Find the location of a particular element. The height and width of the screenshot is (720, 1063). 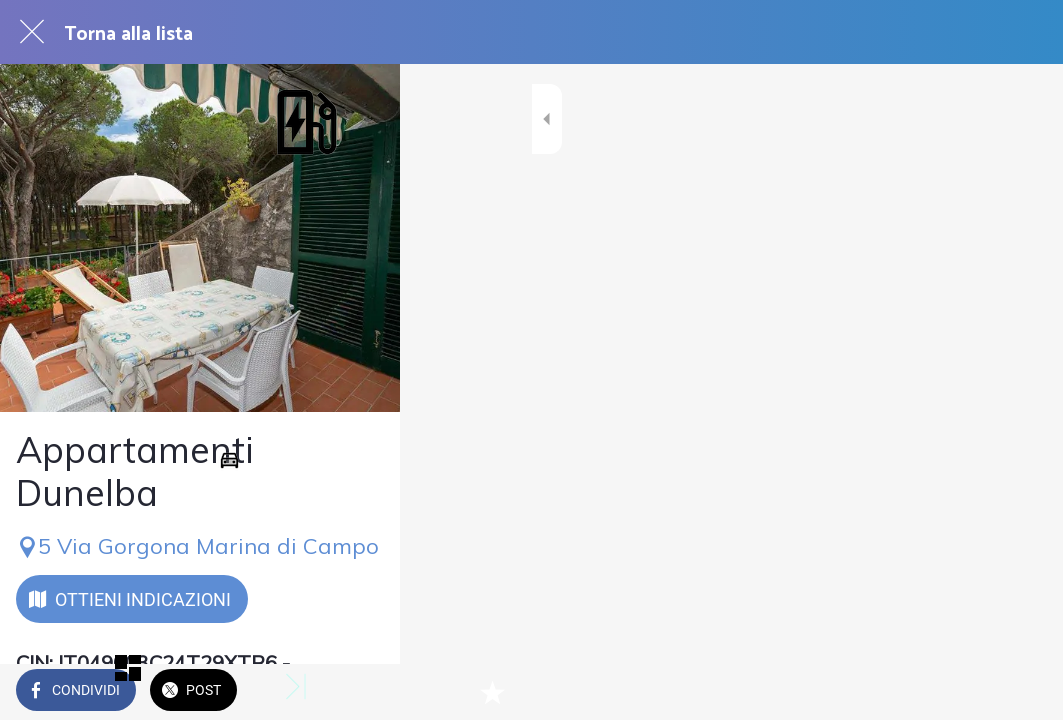

access the main dashboard is located at coordinates (128, 668).